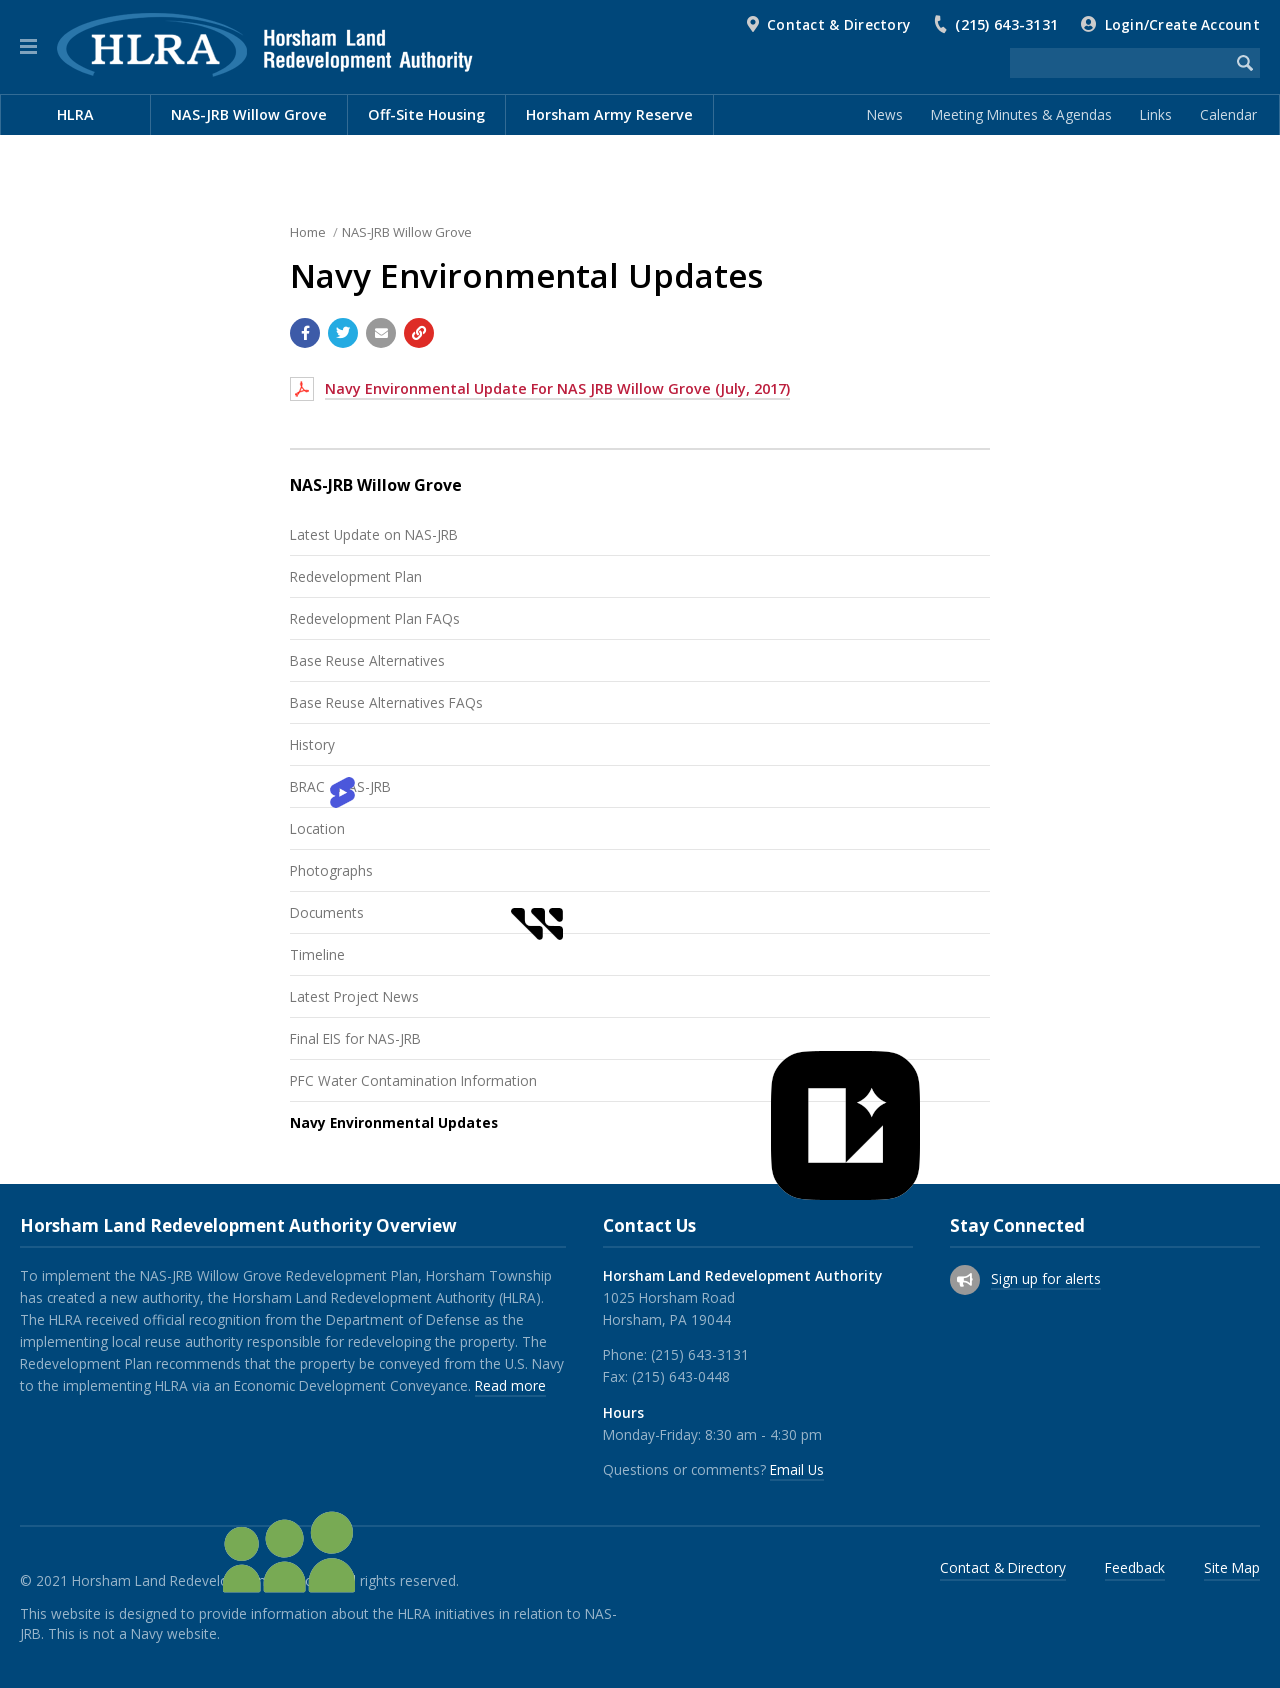  Describe the element at coordinates (537, 924) in the screenshot. I see `western digital brand logo` at that location.